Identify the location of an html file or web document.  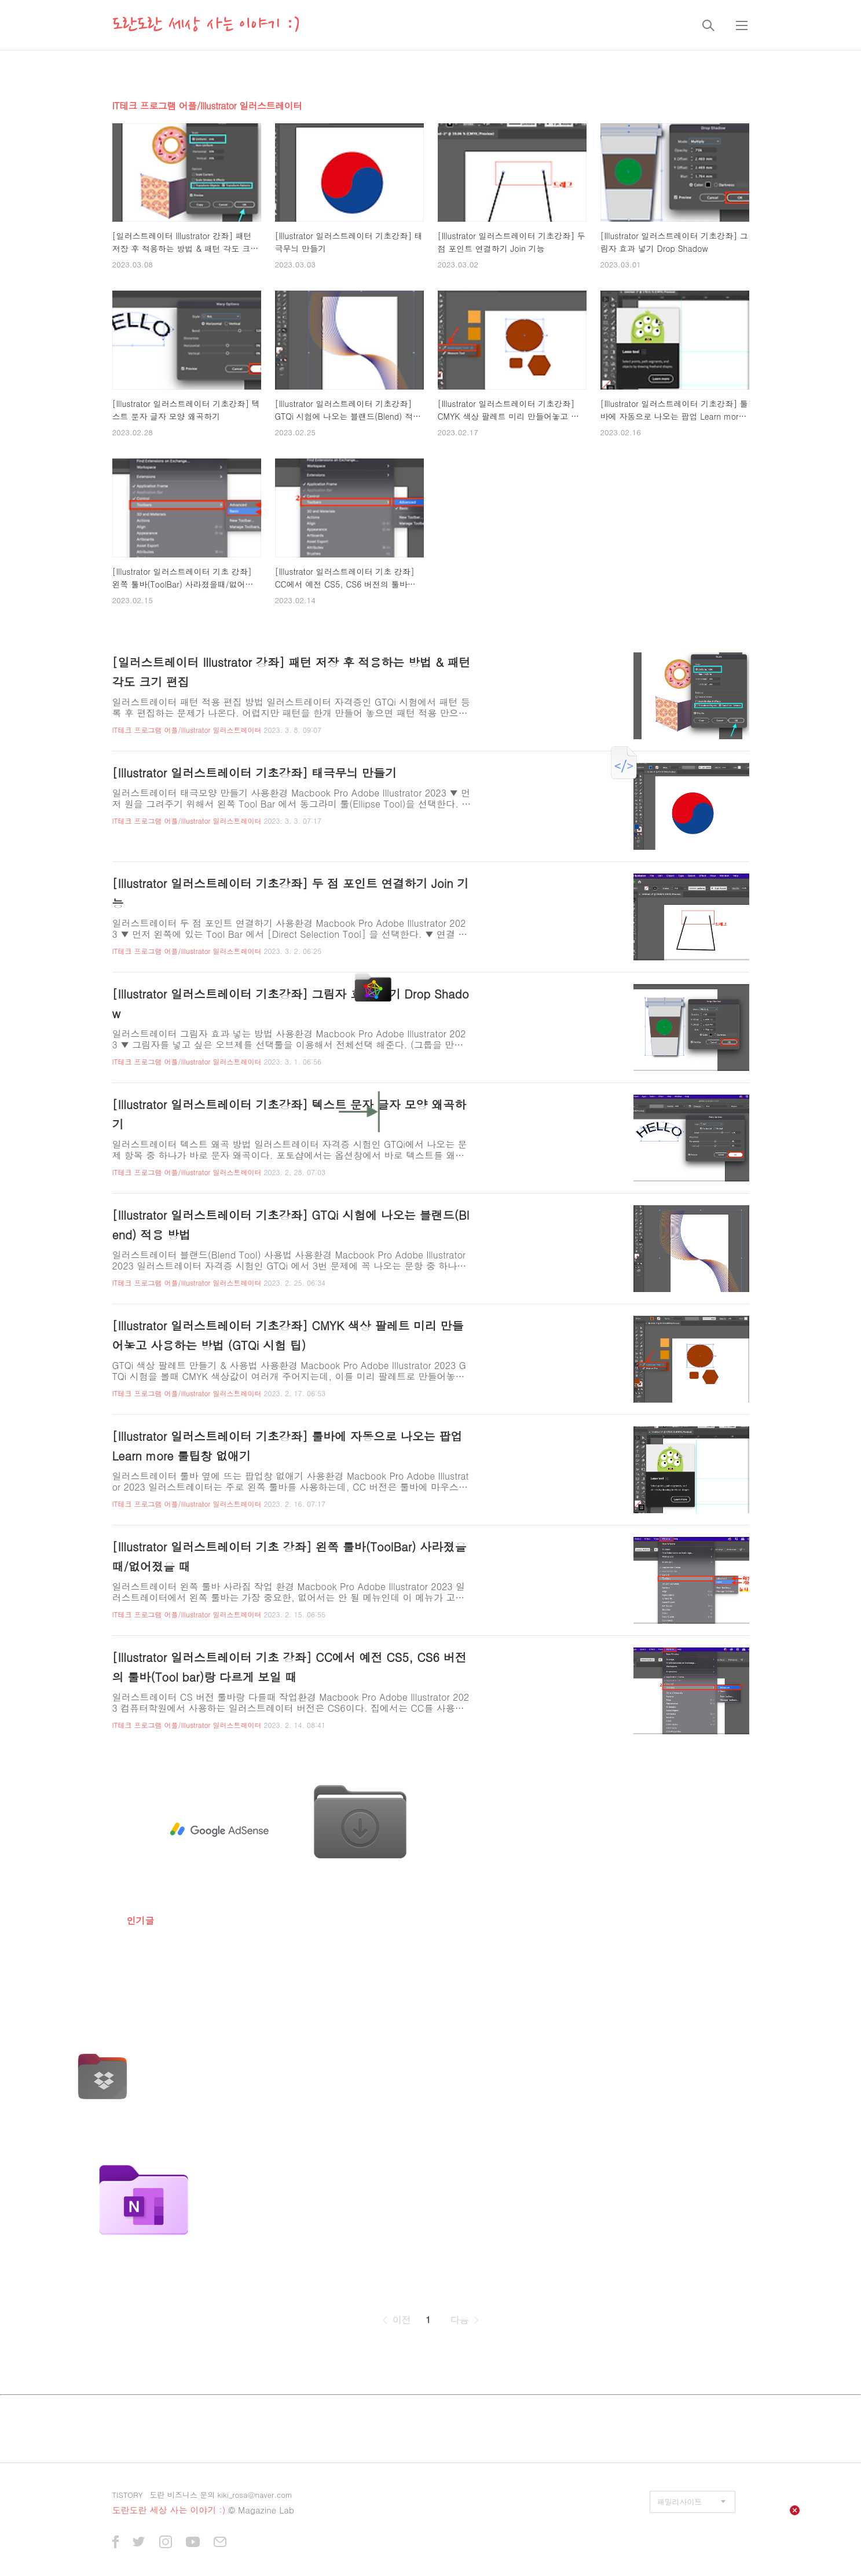
(624, 762).